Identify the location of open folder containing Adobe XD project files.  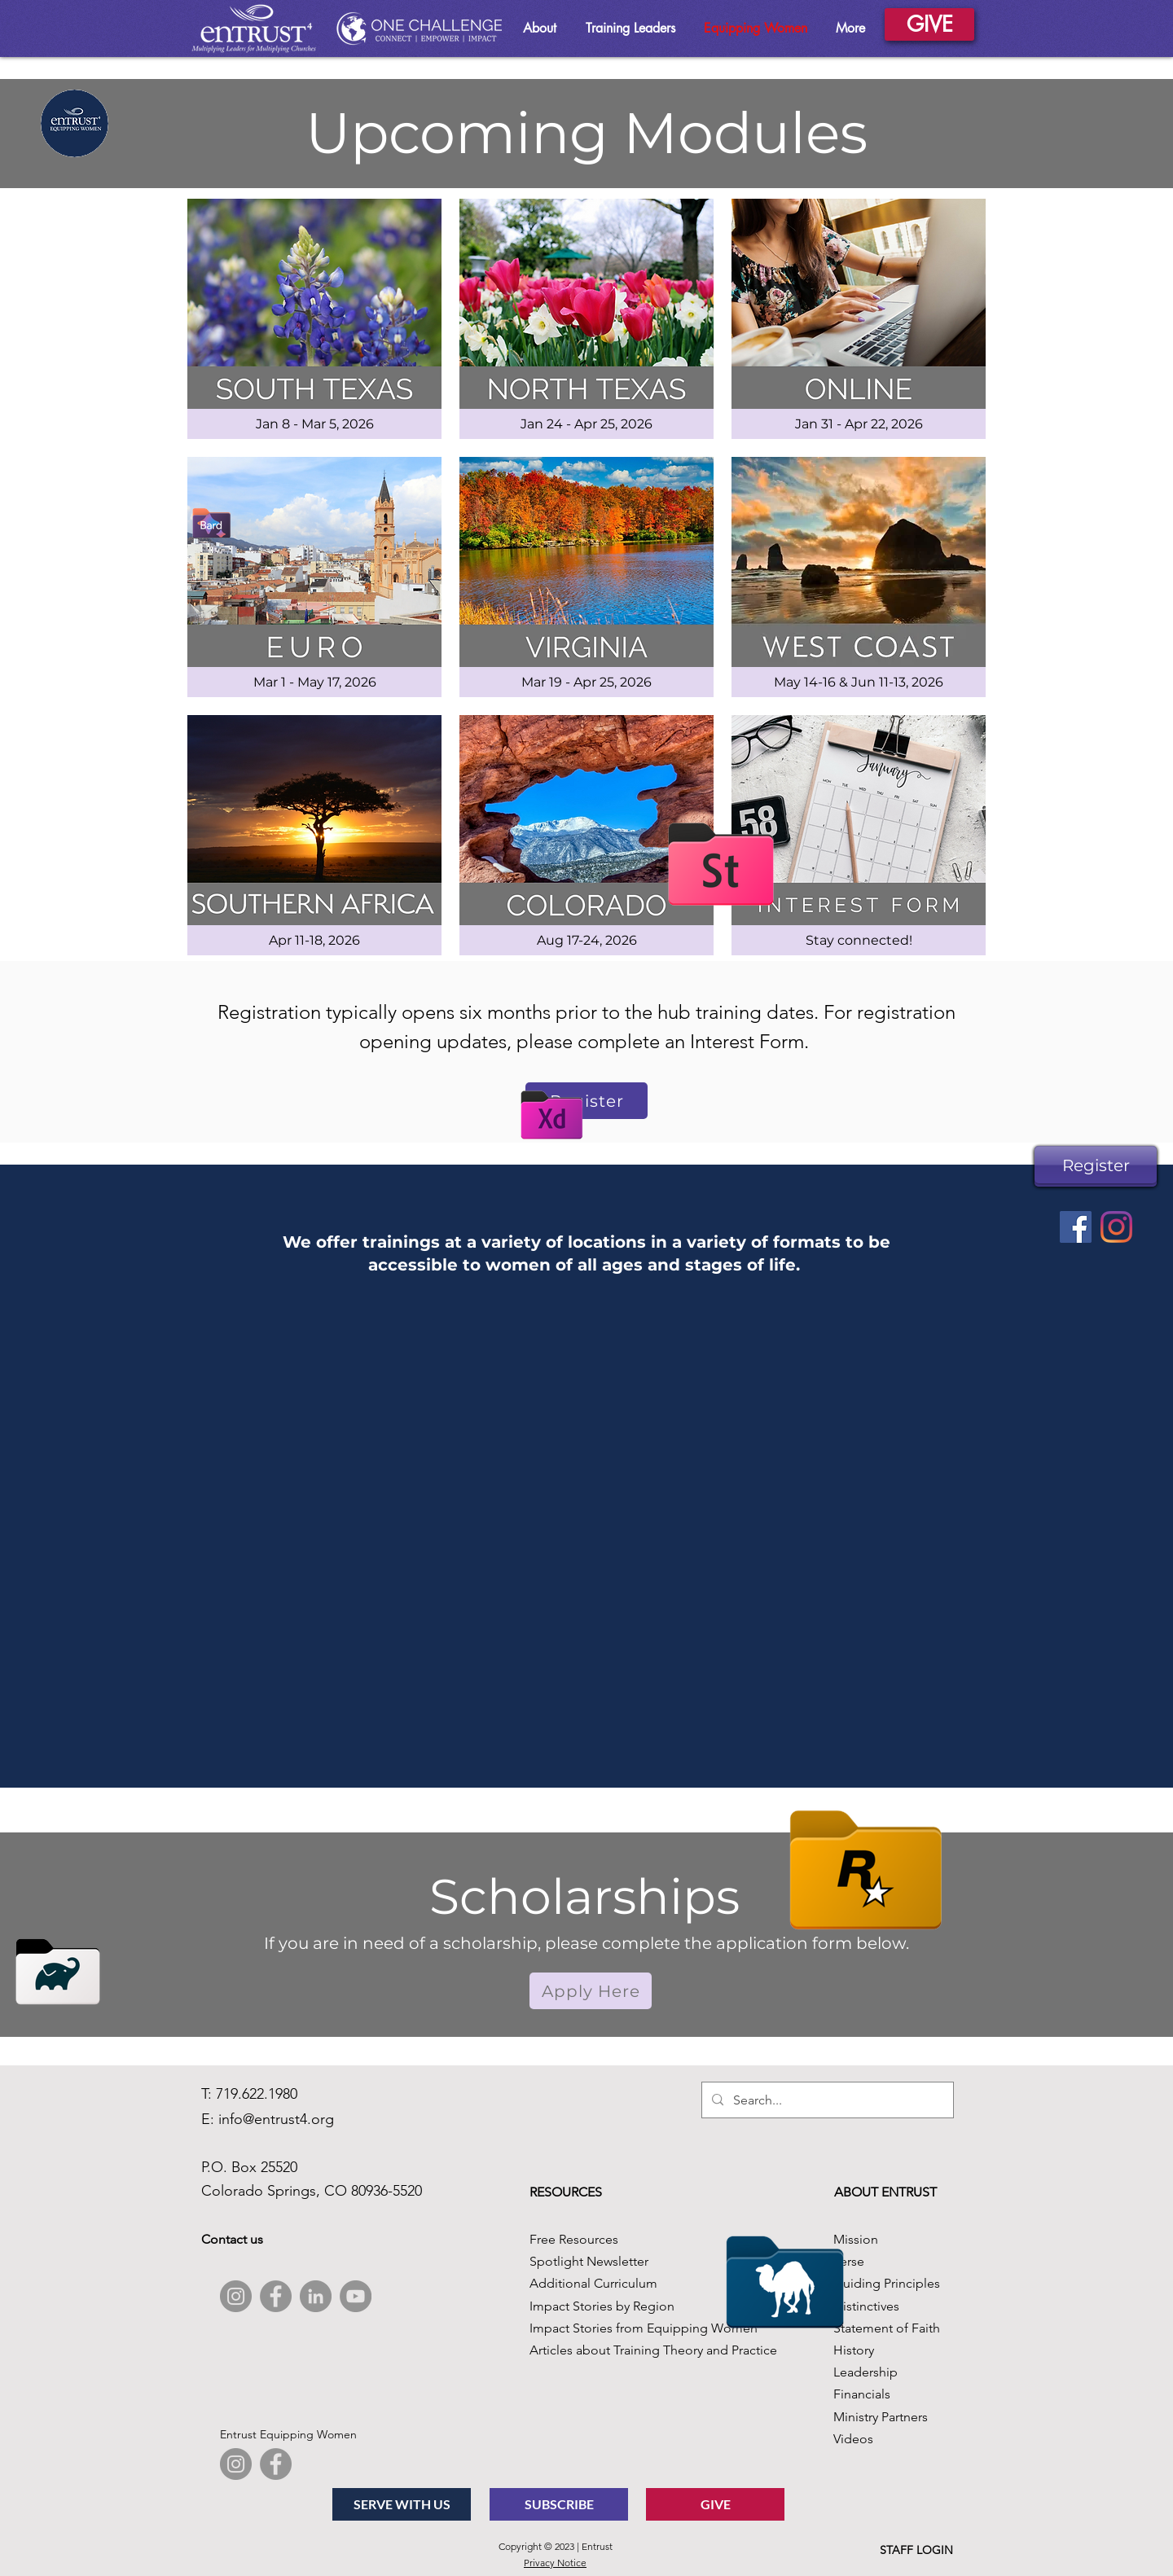
(551, 1117).